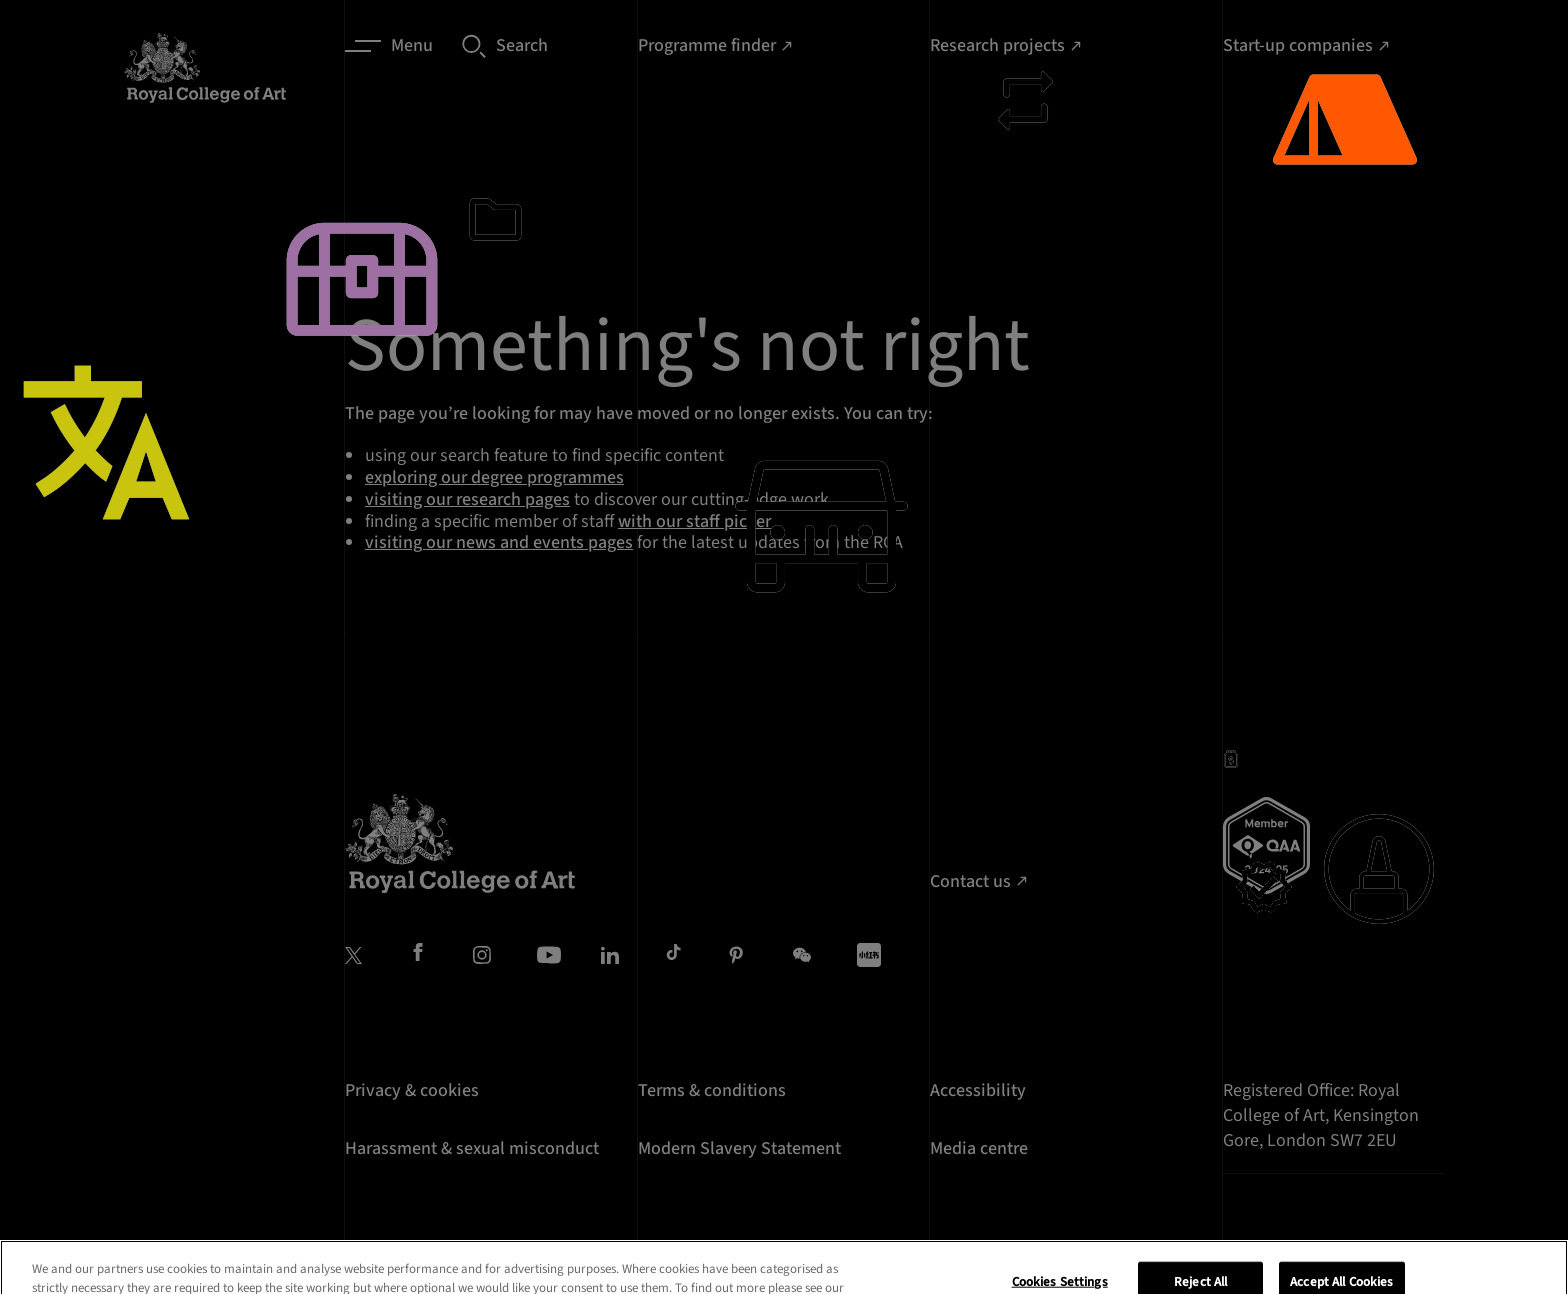  I want to click on open file folder, so click(495, 218).